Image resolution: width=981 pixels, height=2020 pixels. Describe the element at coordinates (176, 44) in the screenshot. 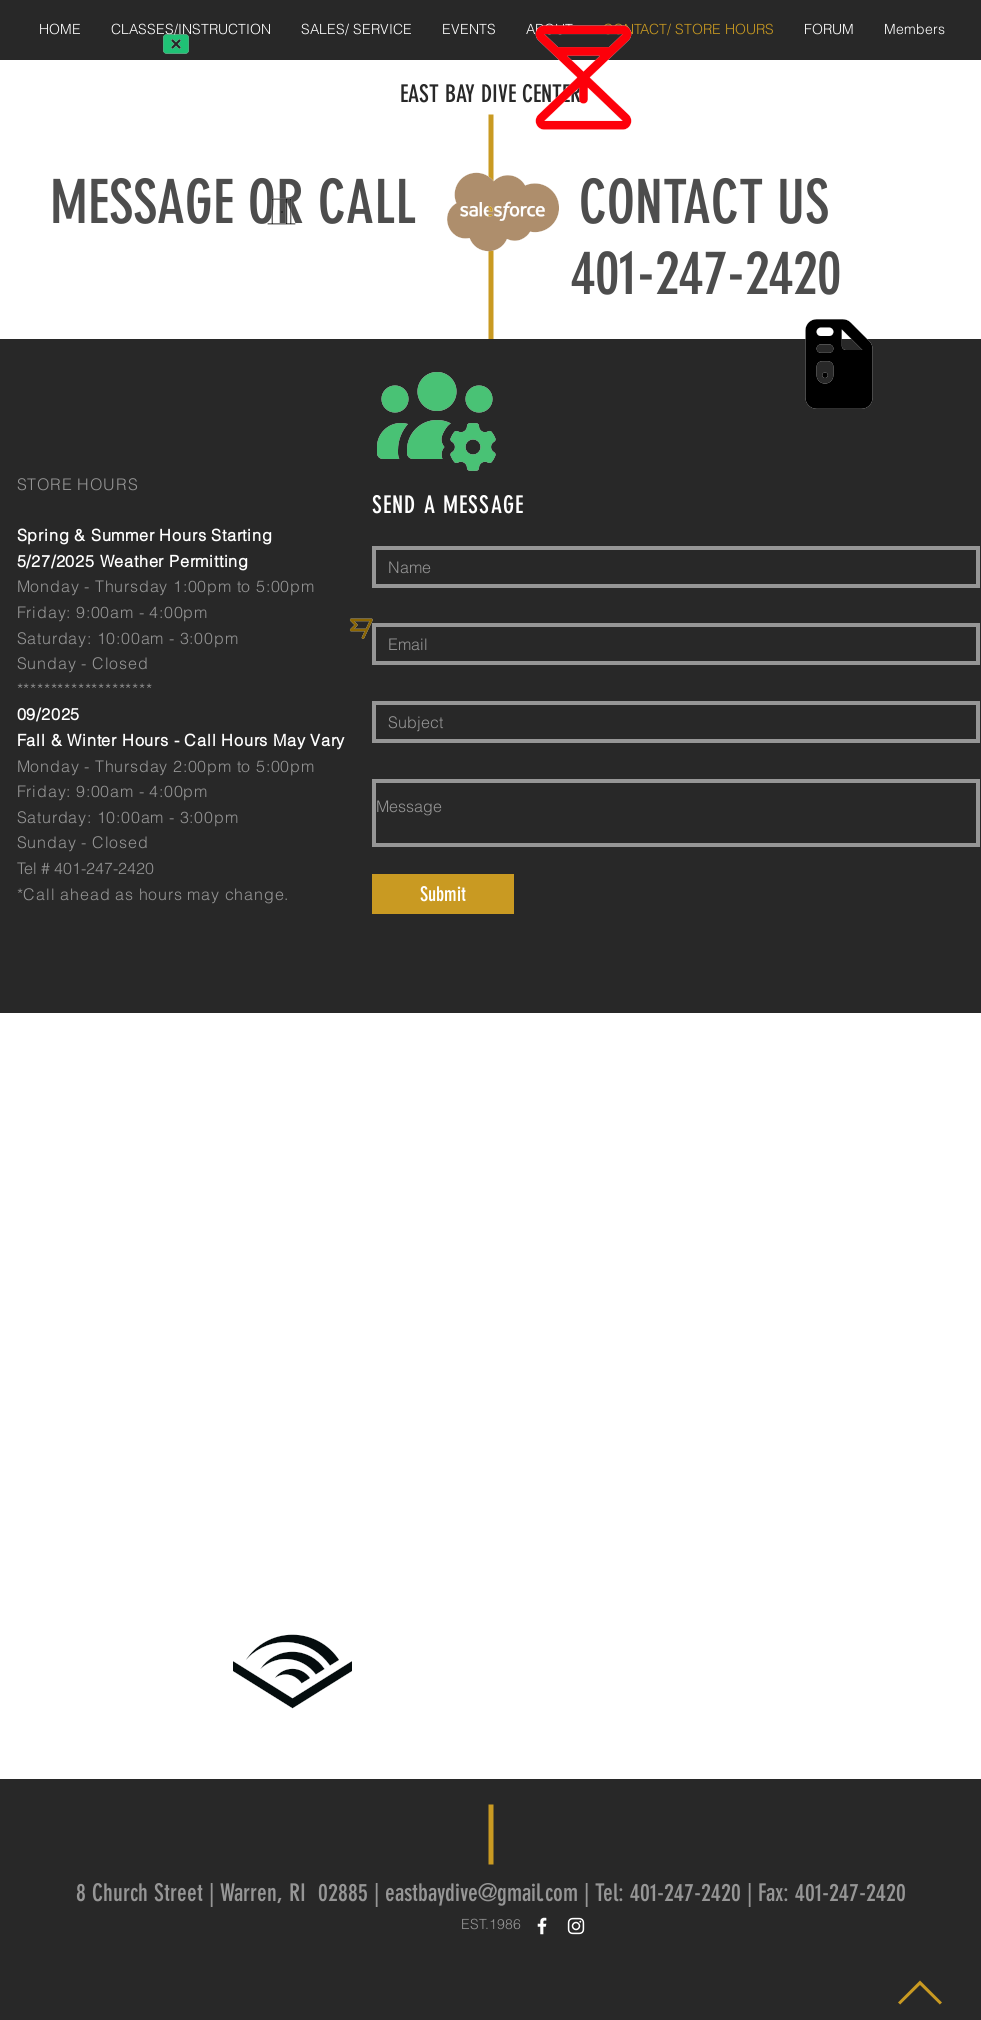

I see `close or dismiss a dialog box` at that location.